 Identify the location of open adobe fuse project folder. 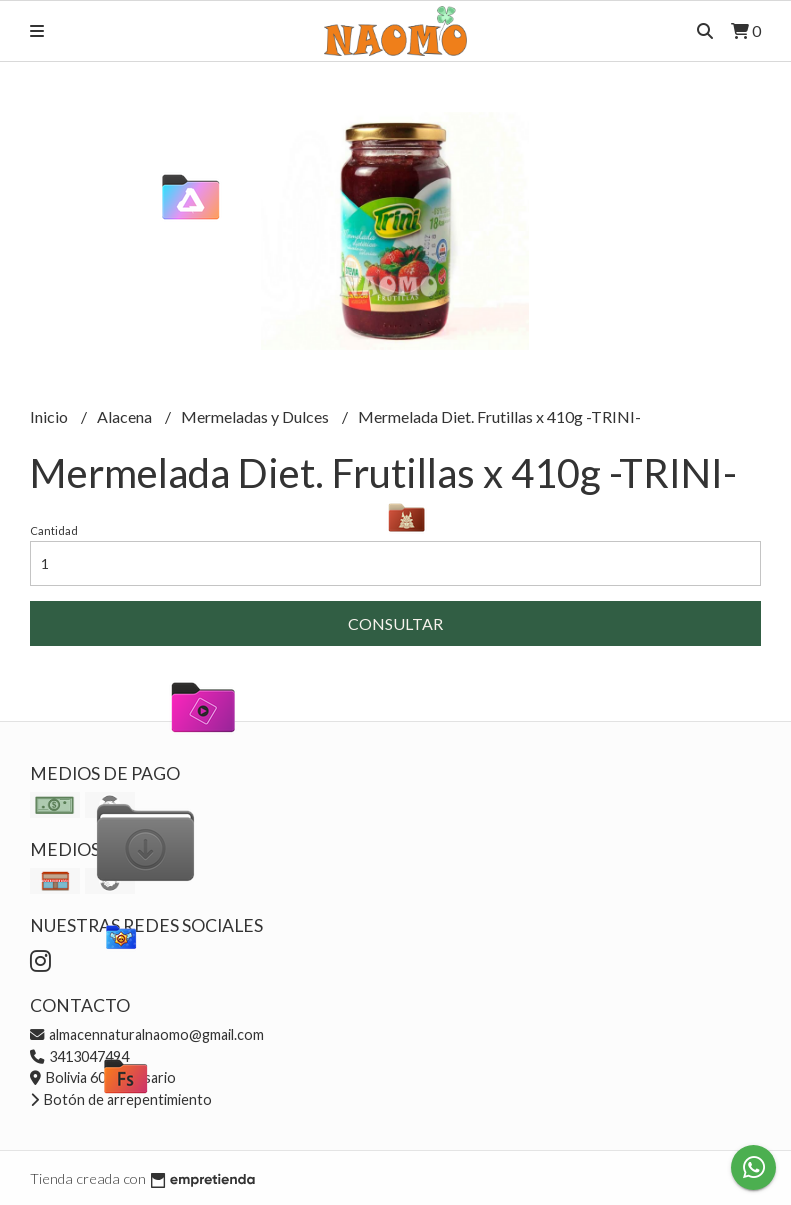
(125, 1077).